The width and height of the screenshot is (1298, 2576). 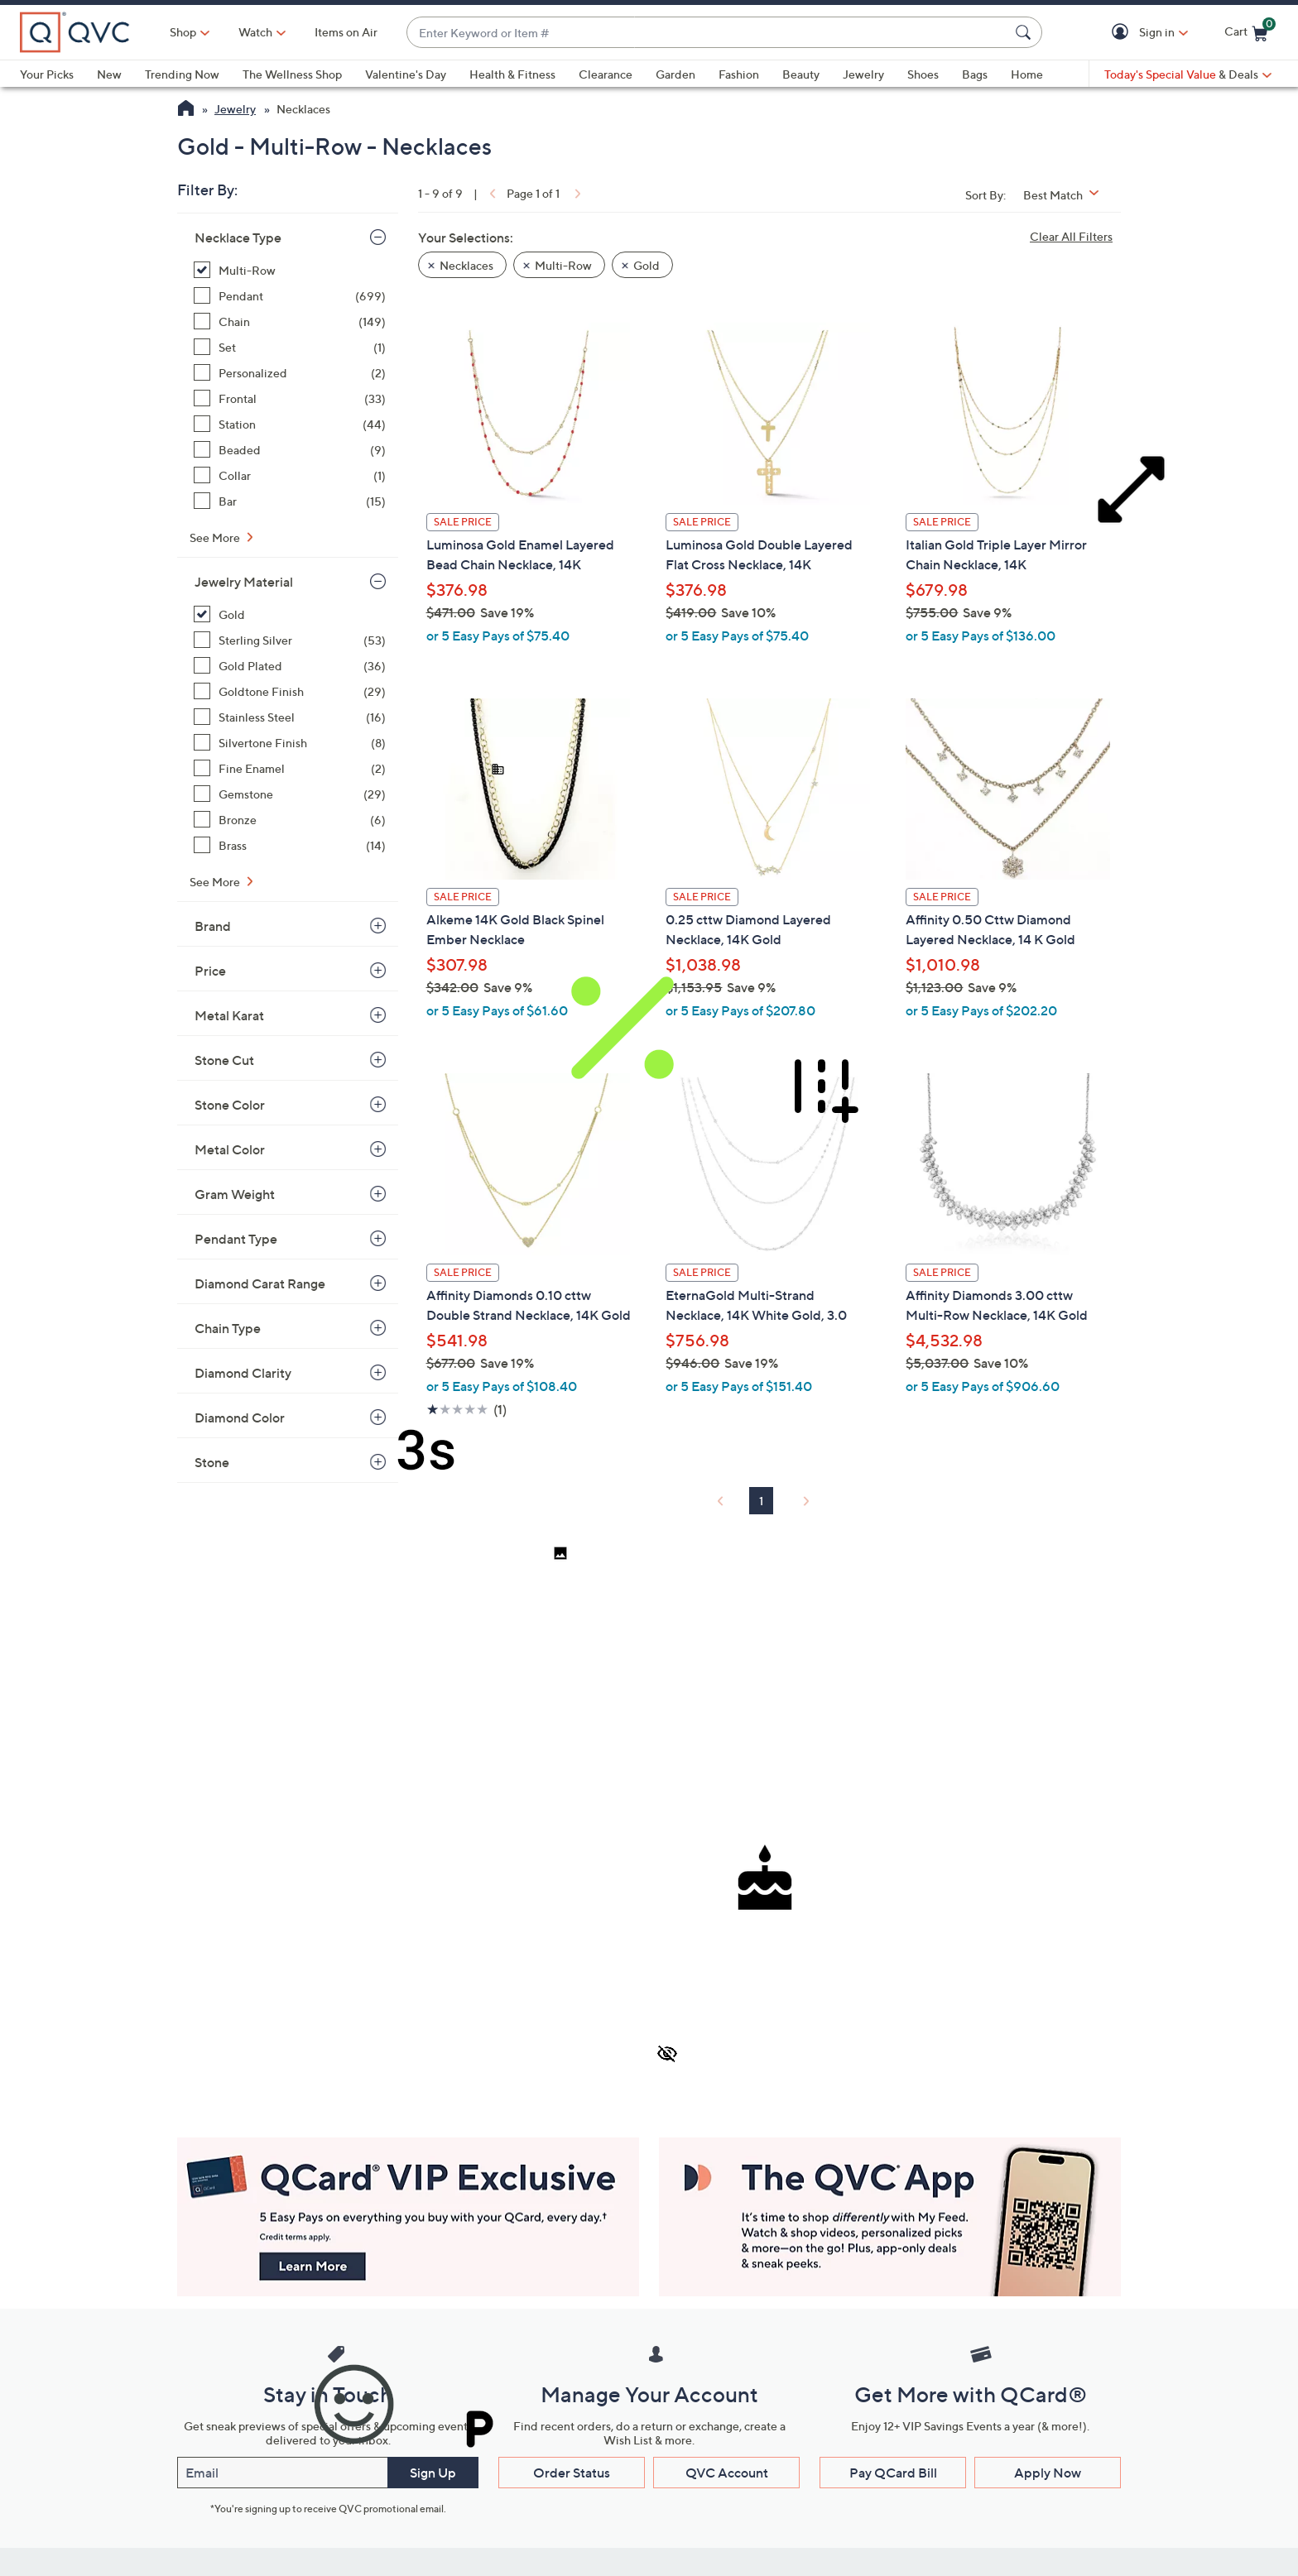 I want to click on hide password or sensitive content, so click(x=667, y=2054).